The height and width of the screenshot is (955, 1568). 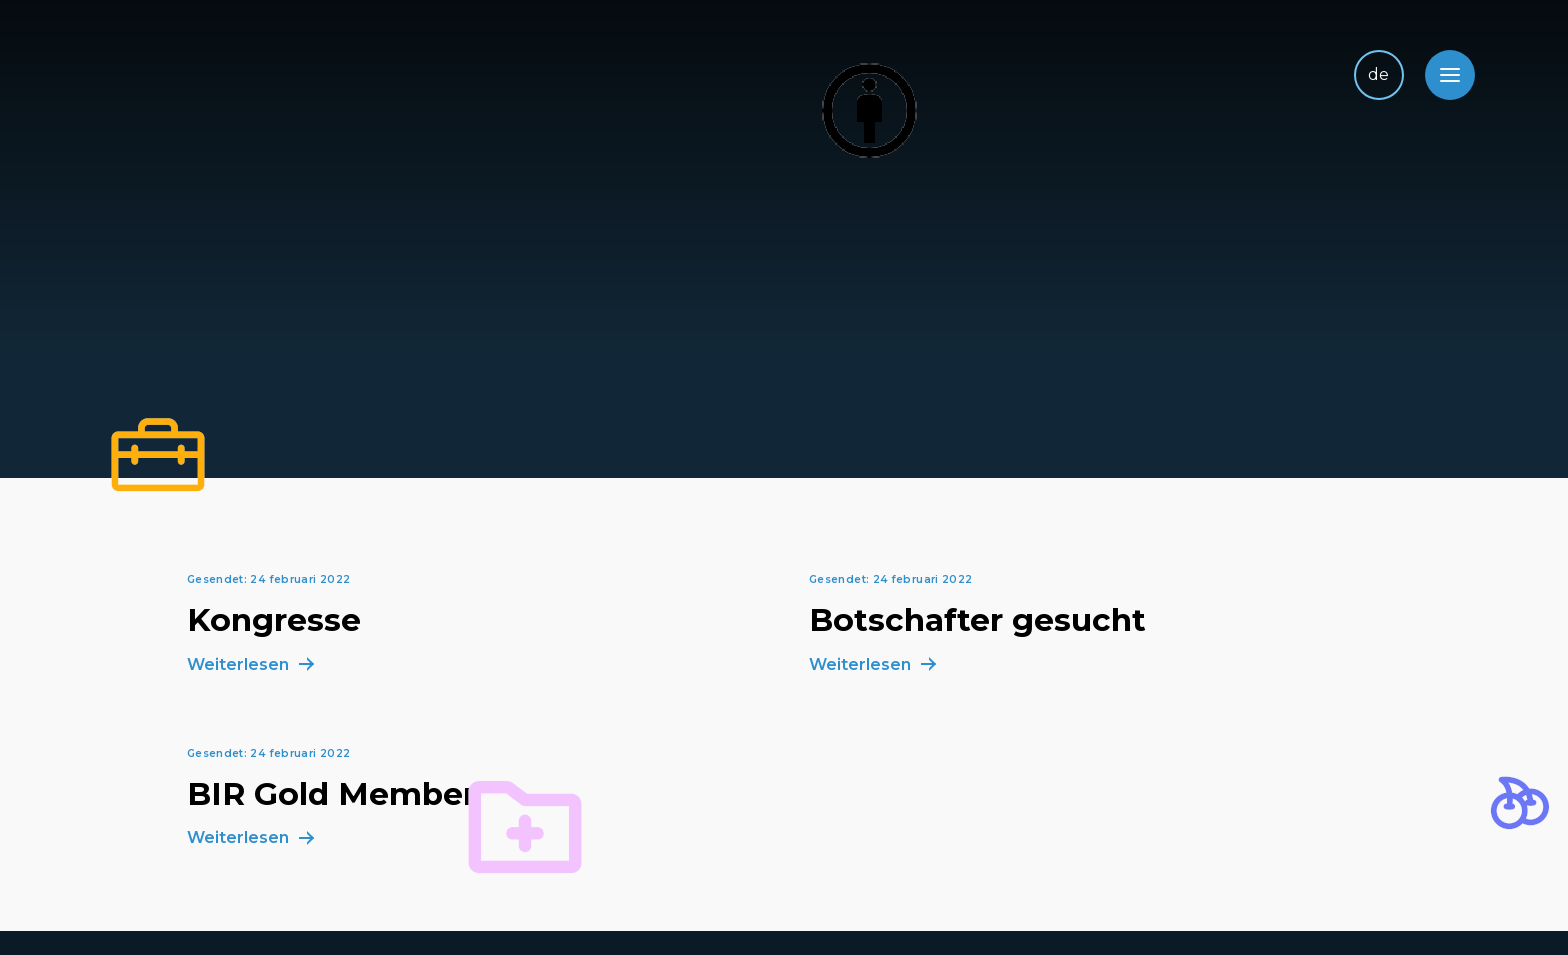 What do you see at coordinates (525, 825) in the screenshot?
I see `create a new folder` at bounding box center [525, 825].